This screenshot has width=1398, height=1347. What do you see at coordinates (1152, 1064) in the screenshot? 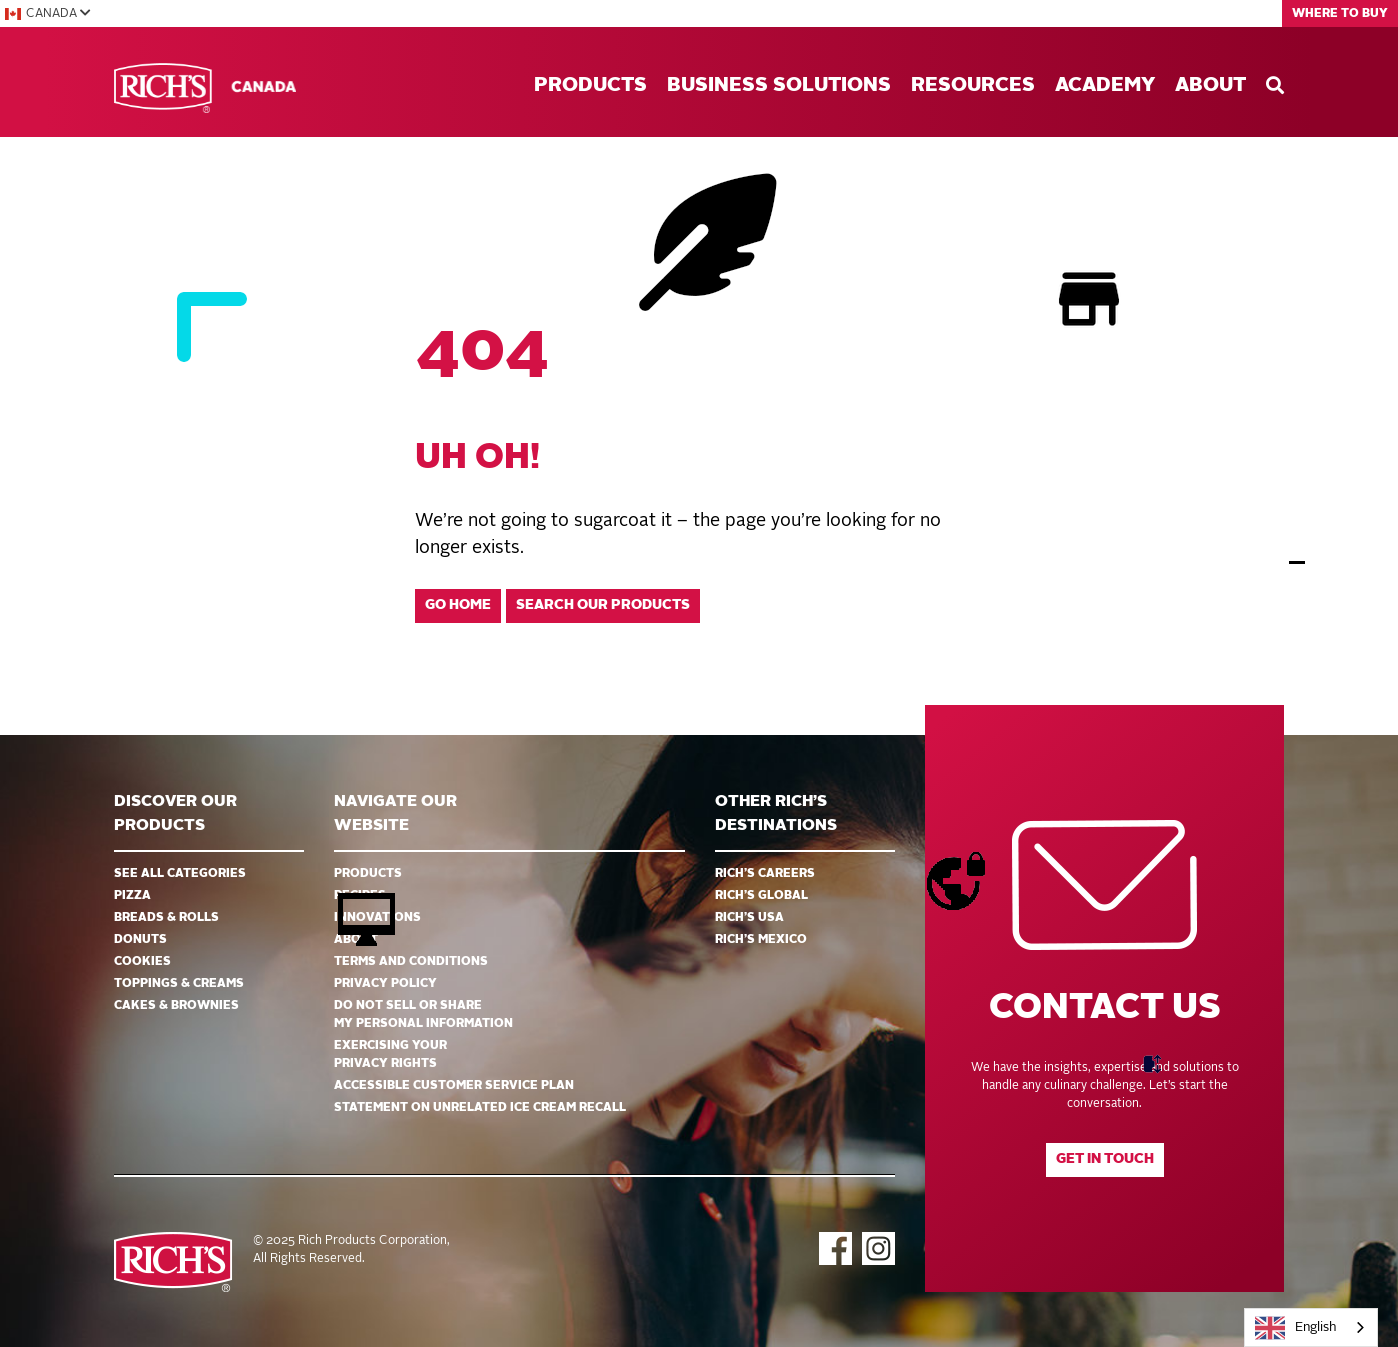
I see `auto-adjust content height to fit container` at bounding box center [1152, 1064].